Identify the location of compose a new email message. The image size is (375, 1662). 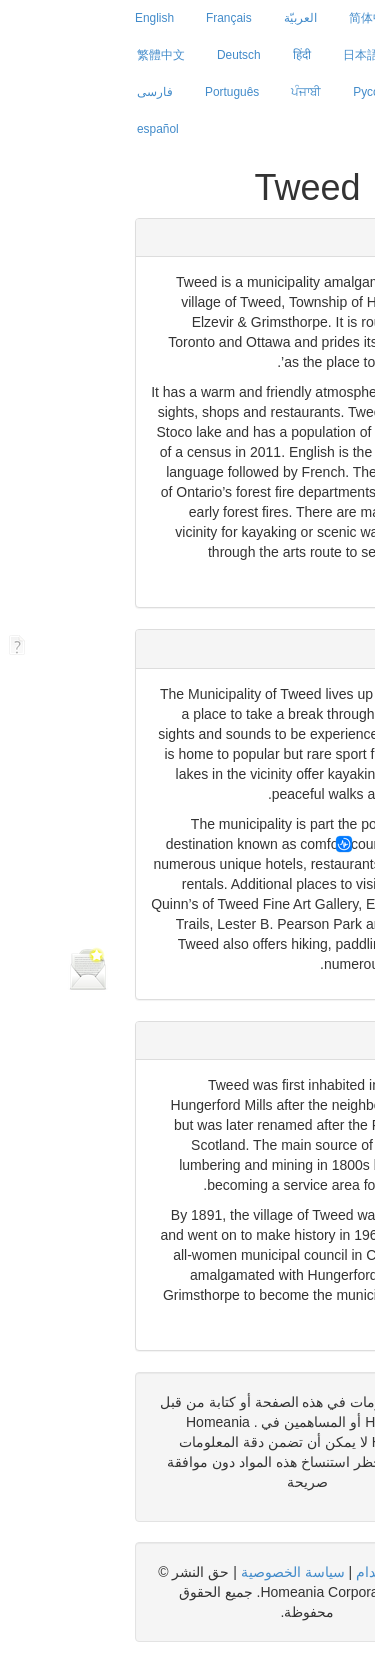
(88, 970).